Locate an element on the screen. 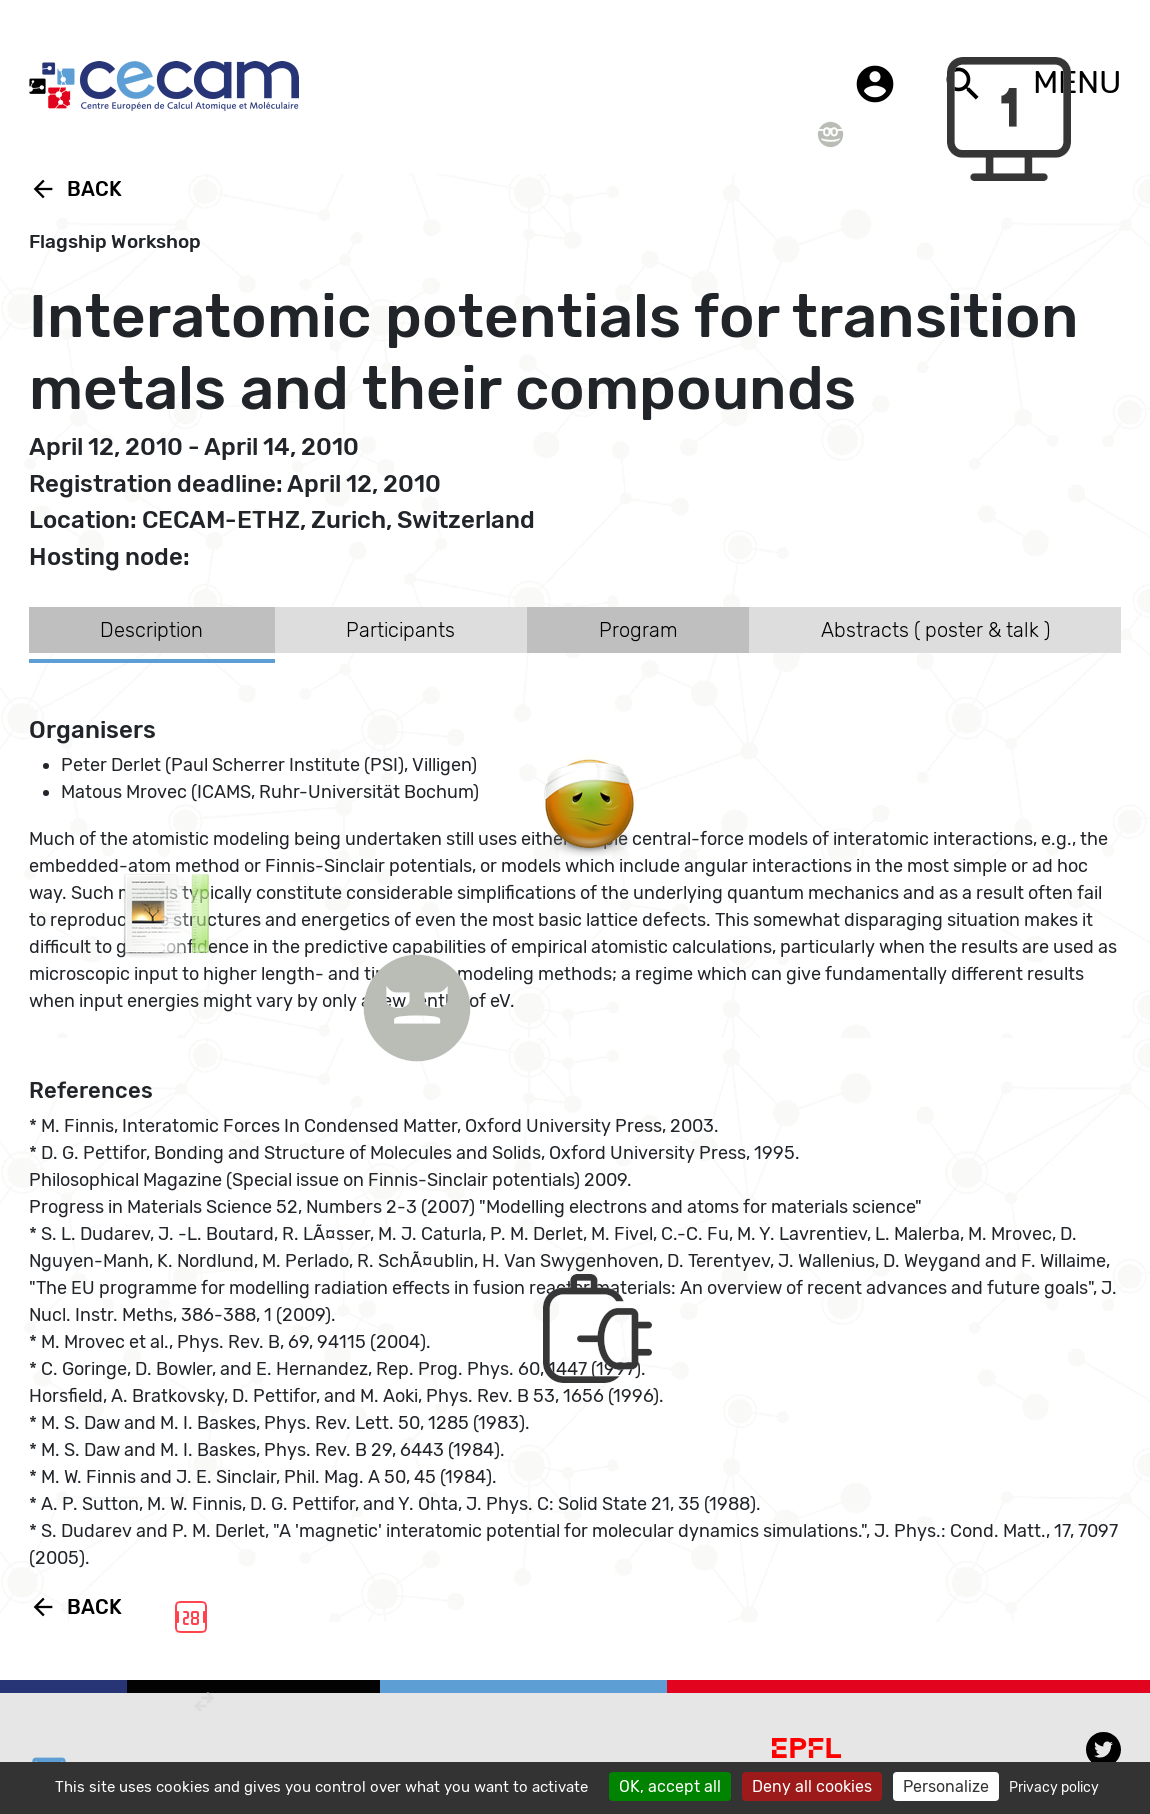 Image resolution: width=1150 pixels, height=1814 pixels. document template file type is located at coordinates (165, 913).